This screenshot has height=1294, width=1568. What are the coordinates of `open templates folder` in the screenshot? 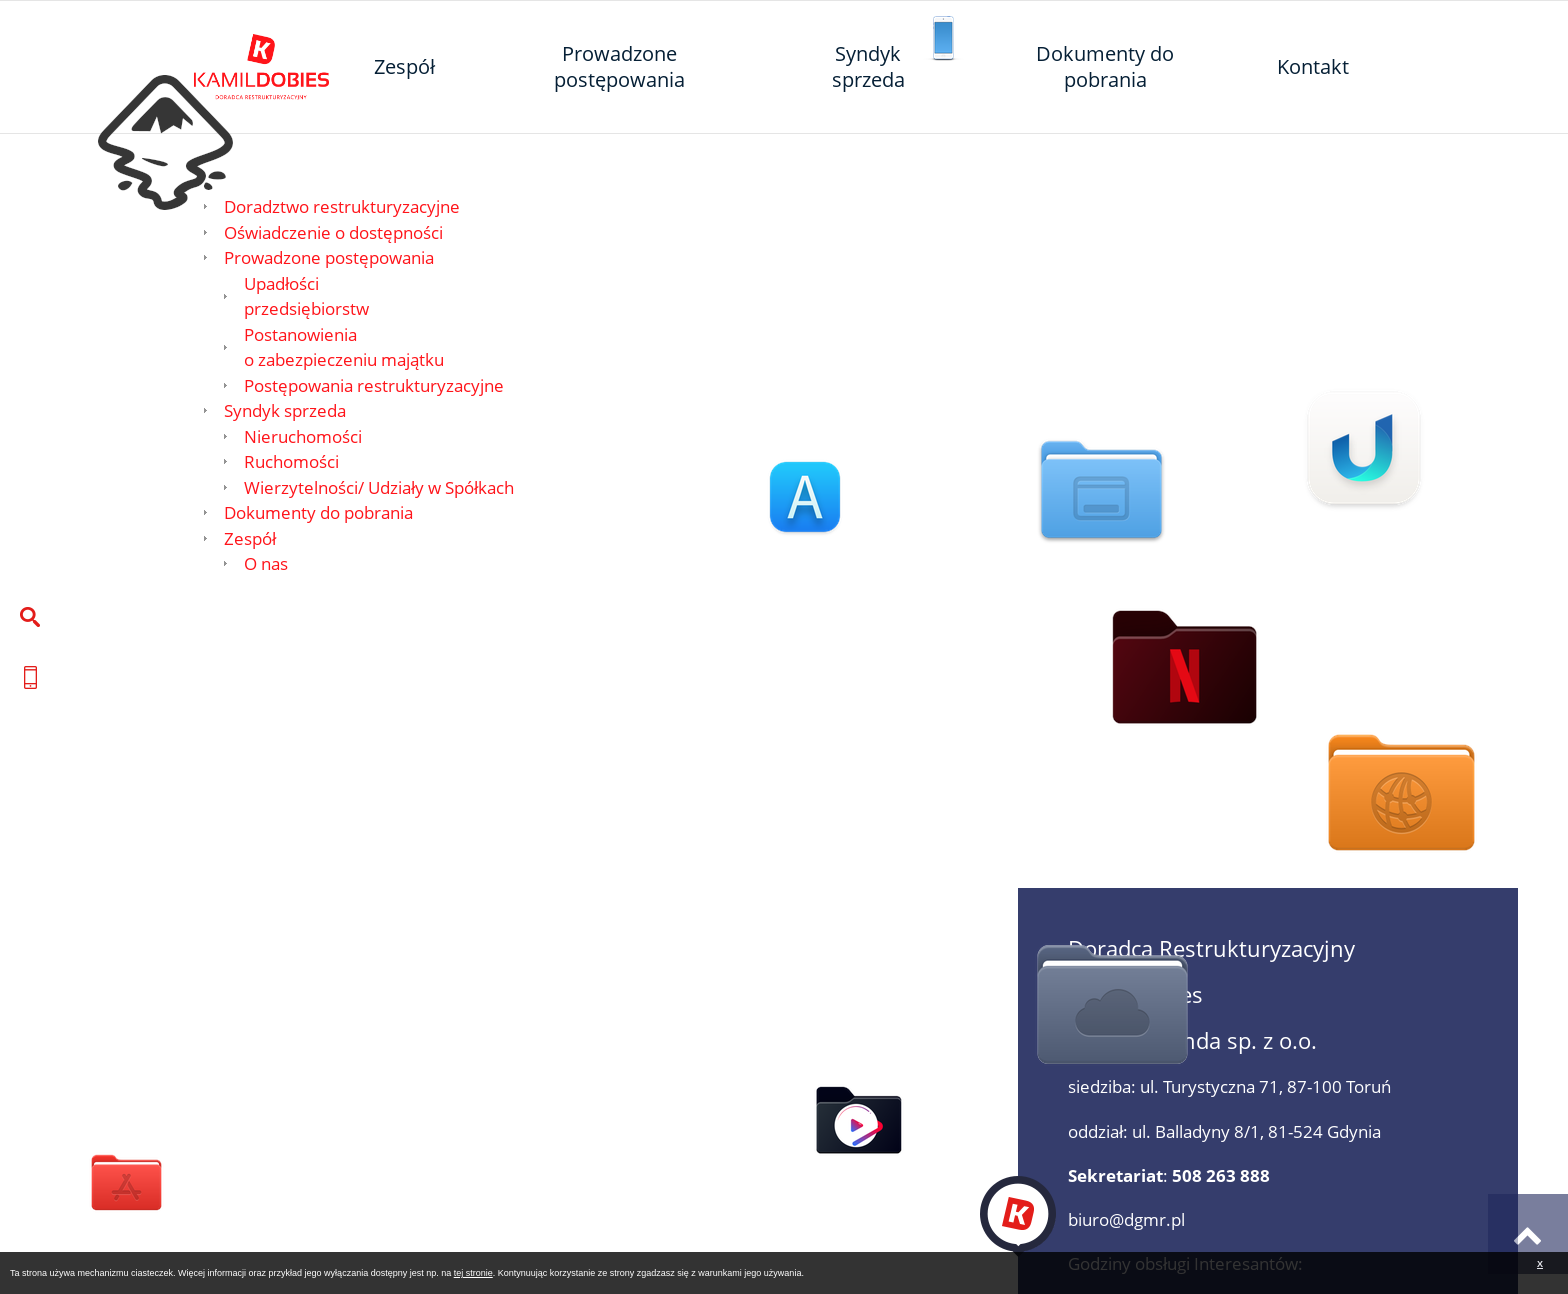 It's located at (126, 1182).